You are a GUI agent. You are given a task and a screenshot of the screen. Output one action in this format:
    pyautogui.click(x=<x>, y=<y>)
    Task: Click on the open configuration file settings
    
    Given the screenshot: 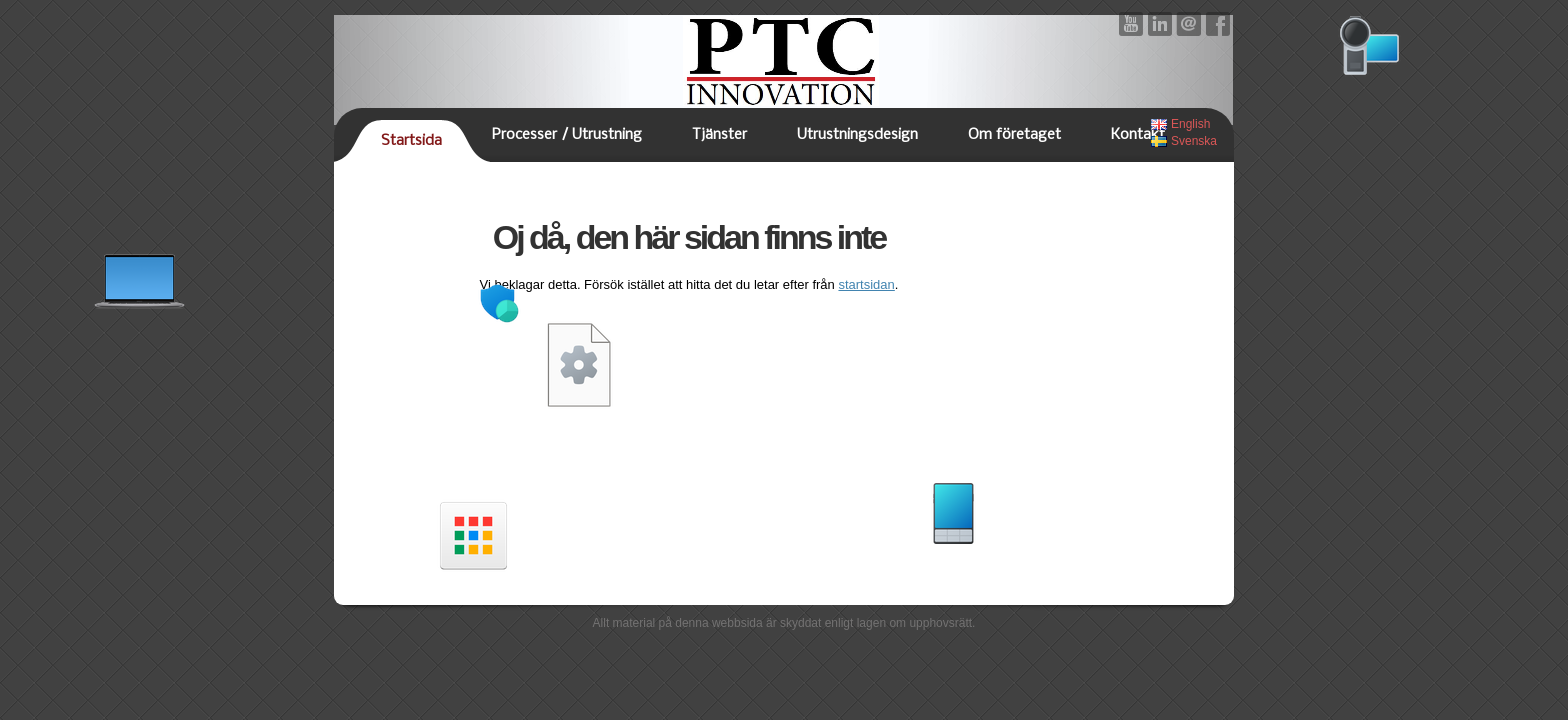 What is the action you would take?
    pyautogui.click(x=579, y=365)
    